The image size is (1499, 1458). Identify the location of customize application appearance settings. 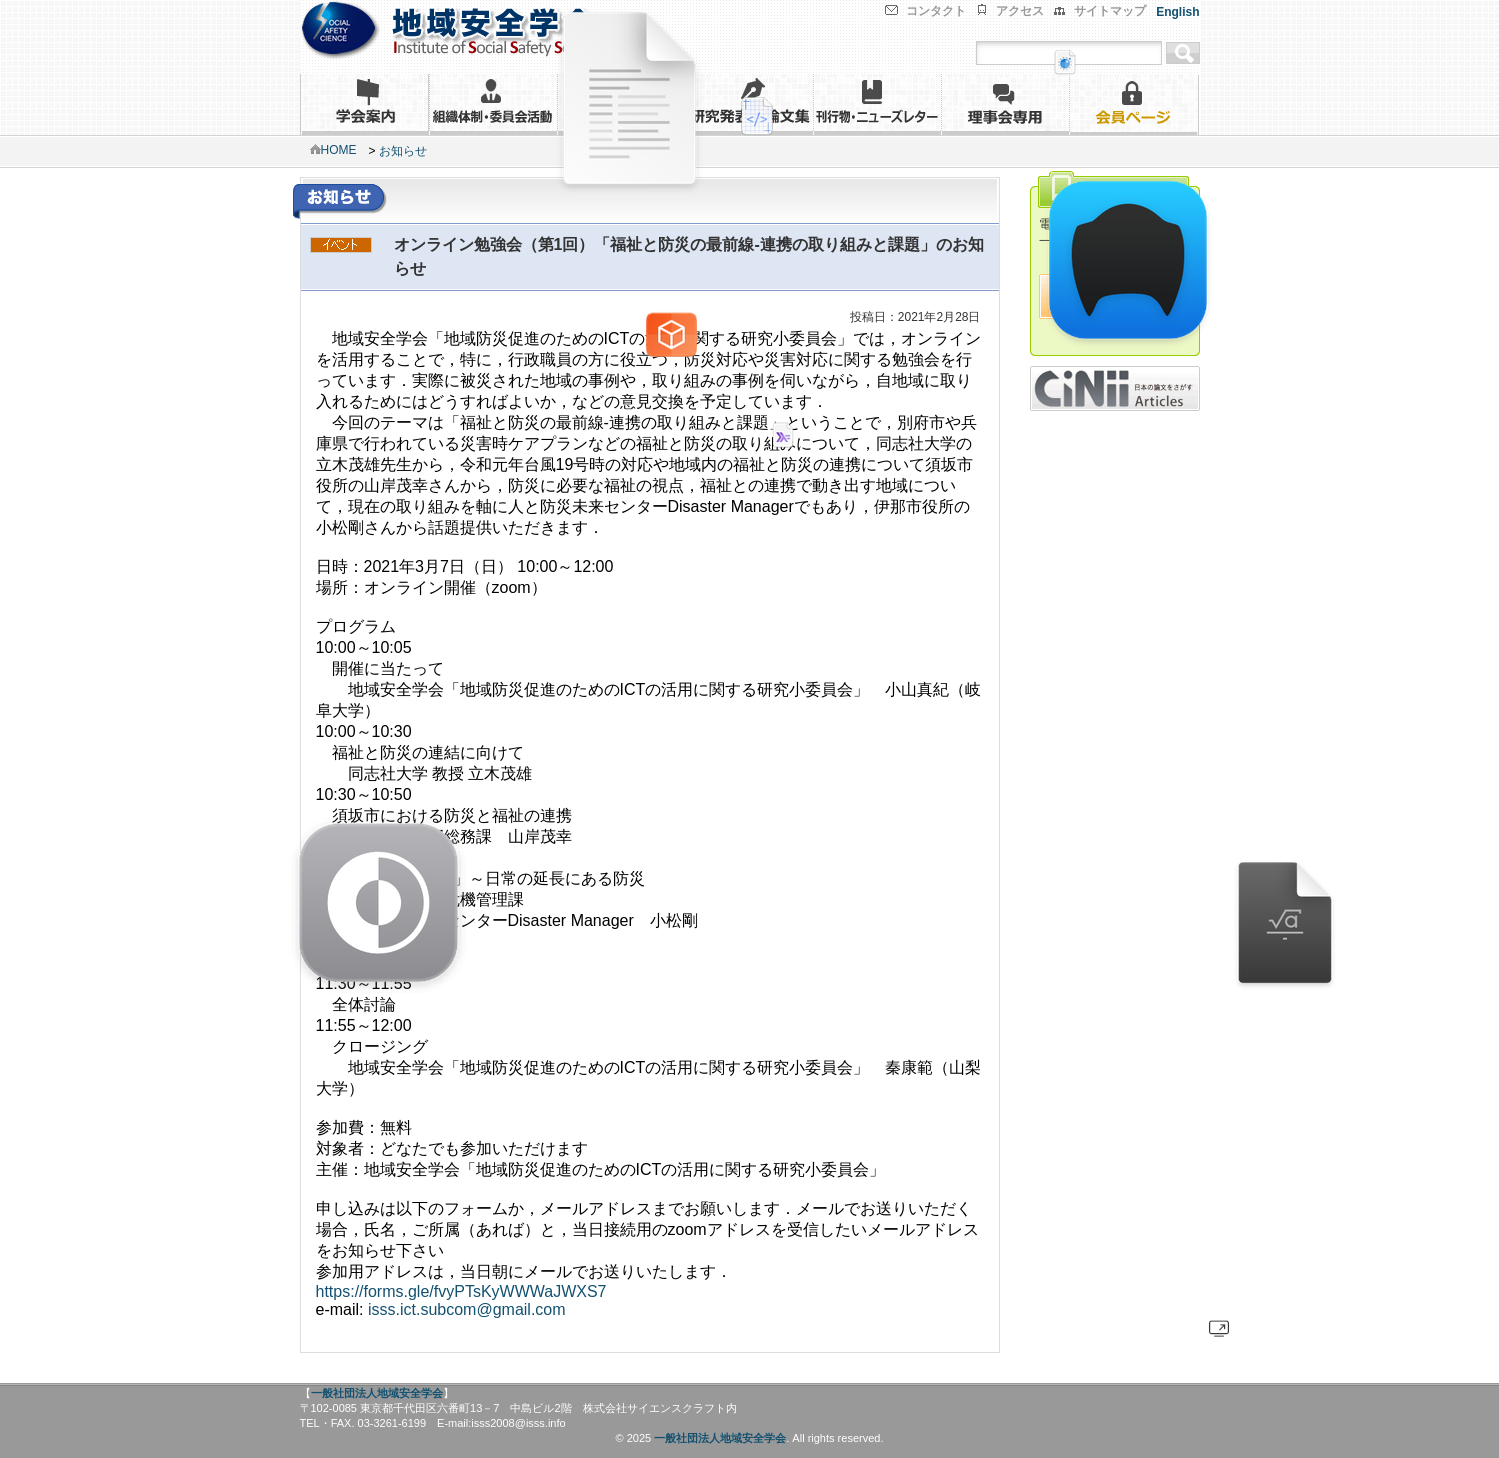
(378, 905).